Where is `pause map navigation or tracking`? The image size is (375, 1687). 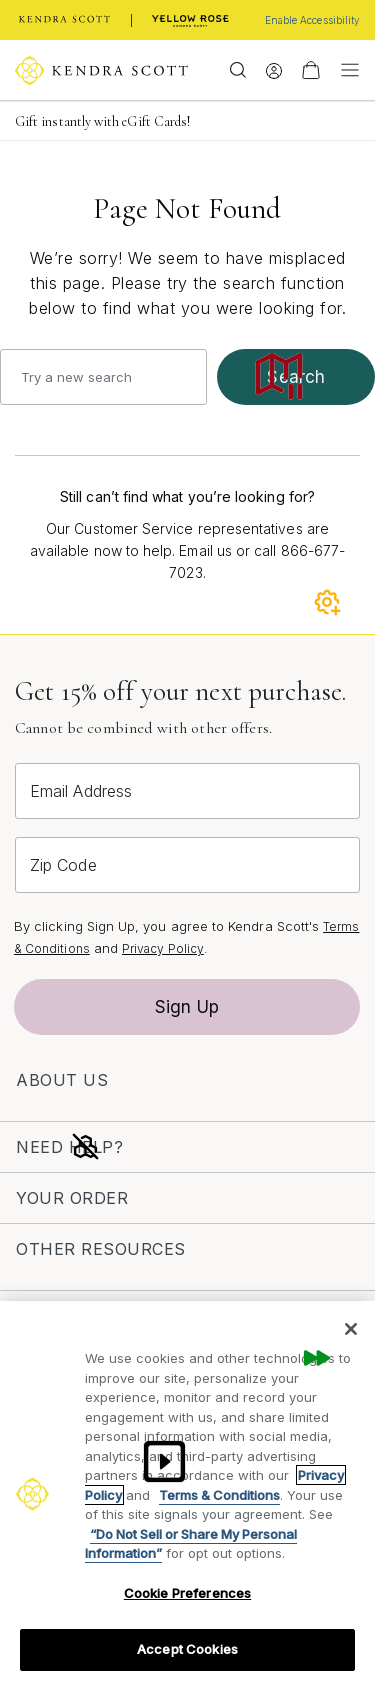
pause map navigation or tracking is located at coordinates (279, 374).